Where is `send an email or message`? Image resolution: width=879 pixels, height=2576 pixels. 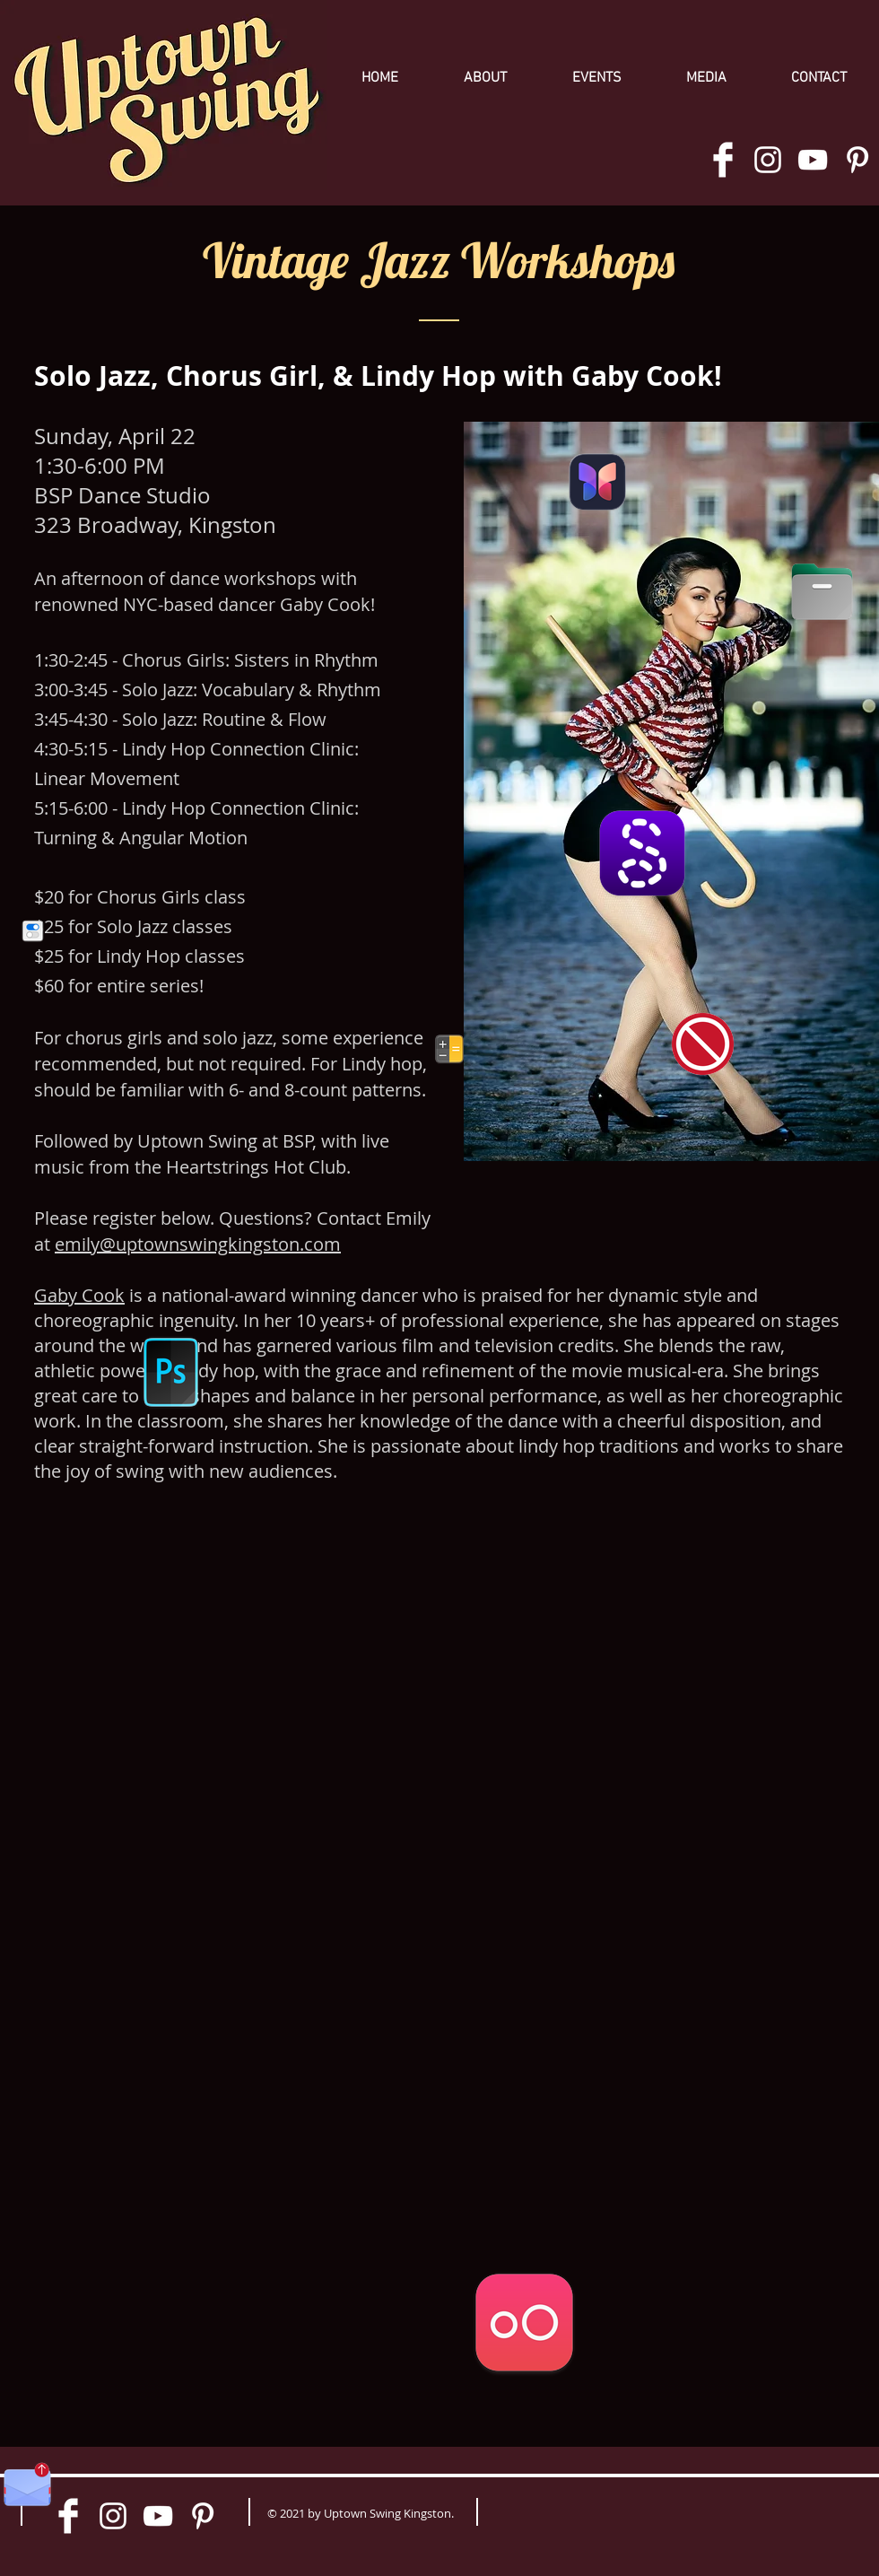
send an email or message is located at coordinates (27, 2487).